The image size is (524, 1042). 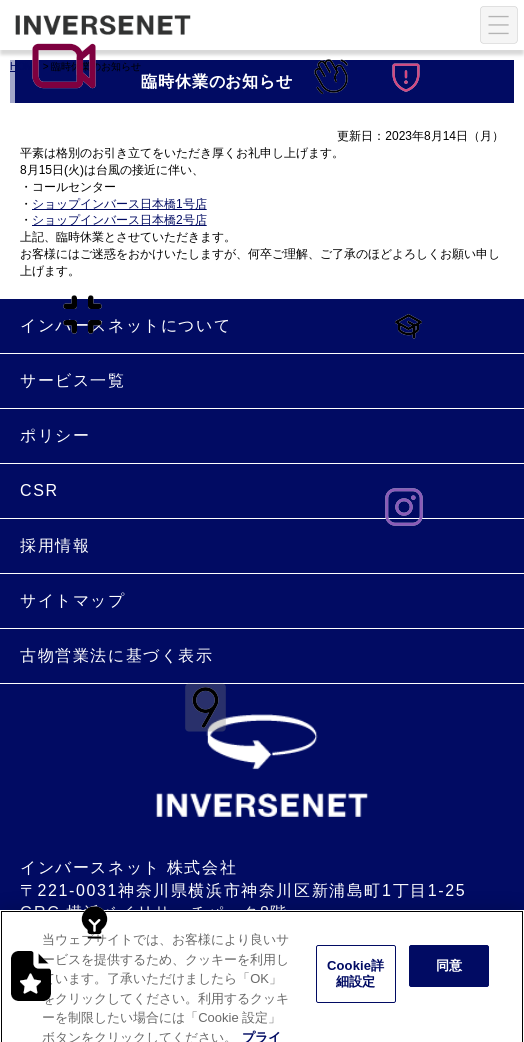 I want to click on access tips or helpful suggestions, so click(x=94, y=922).